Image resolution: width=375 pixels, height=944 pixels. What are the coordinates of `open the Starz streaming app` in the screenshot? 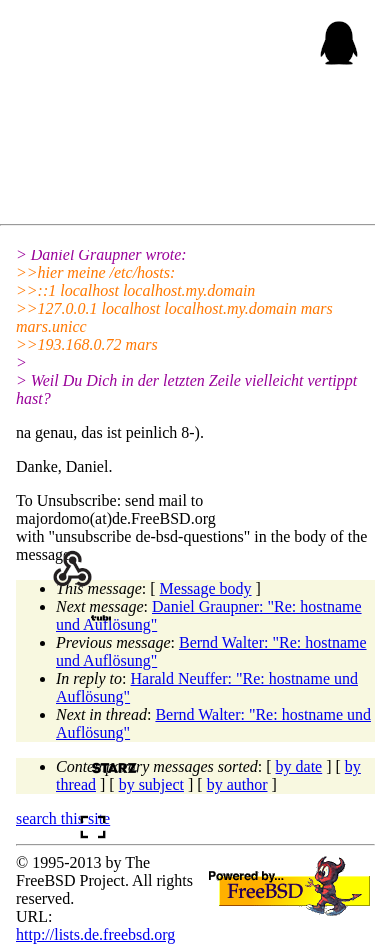 It's located at (115, 768).